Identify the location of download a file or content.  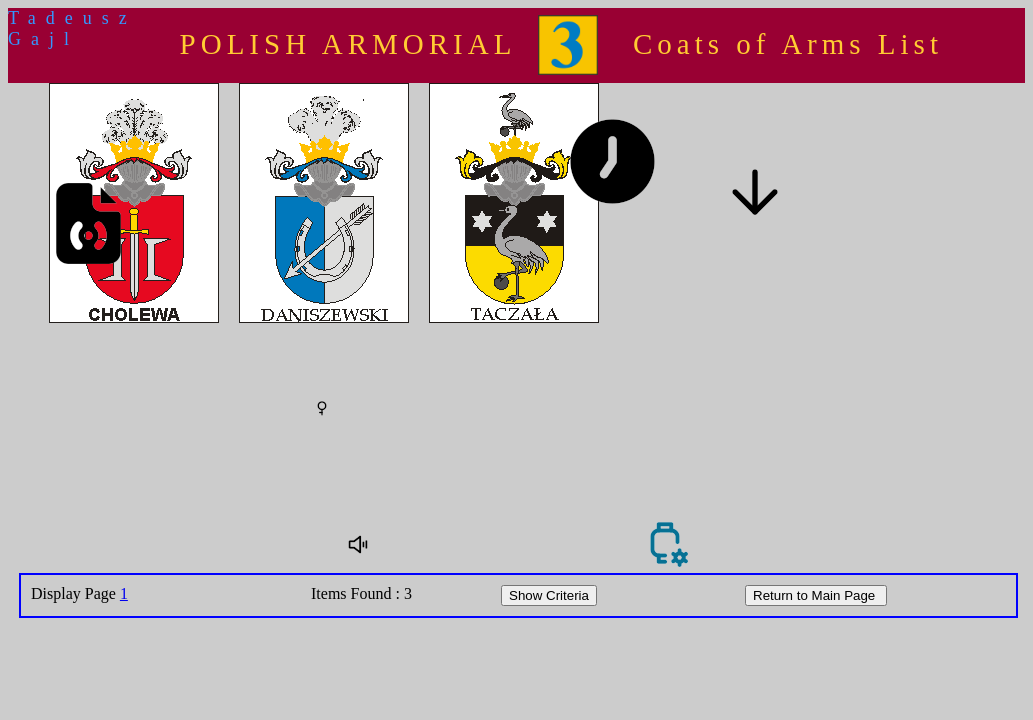
(755, 192).